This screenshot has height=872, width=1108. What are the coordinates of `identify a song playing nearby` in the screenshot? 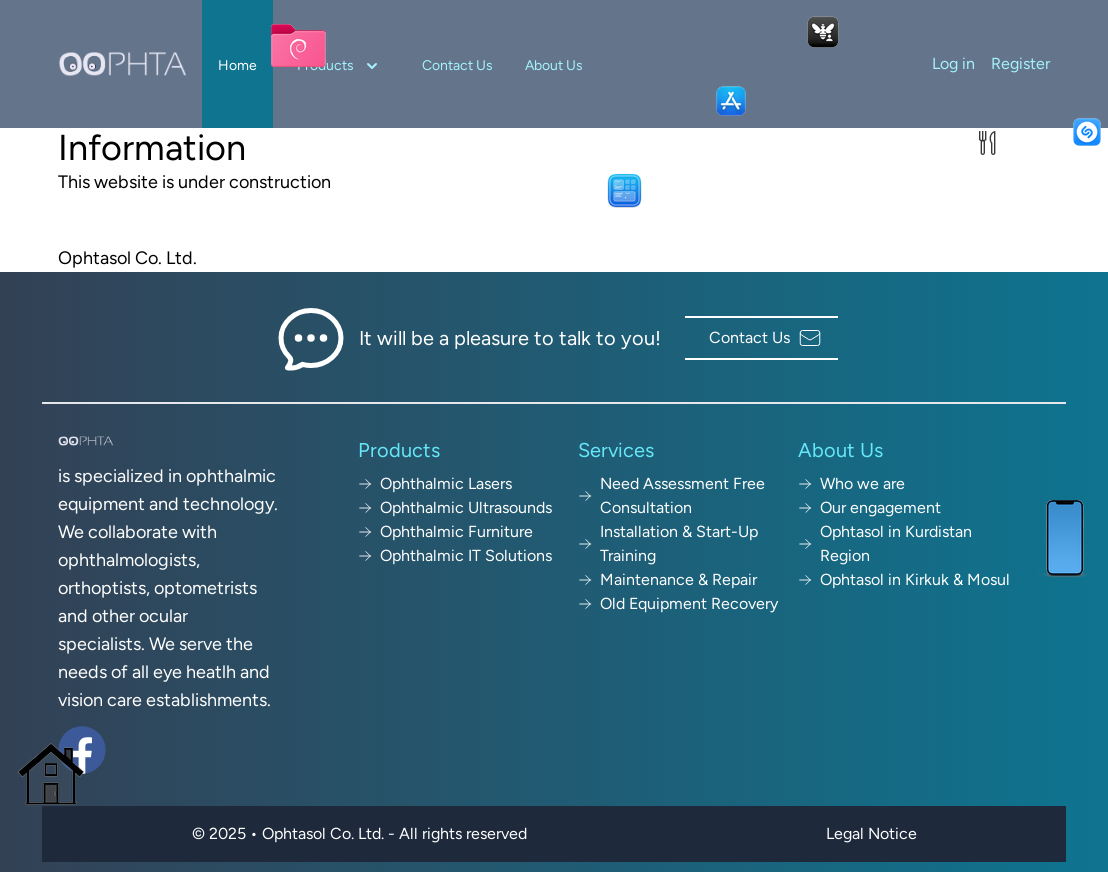 It's located at (1087, 132).